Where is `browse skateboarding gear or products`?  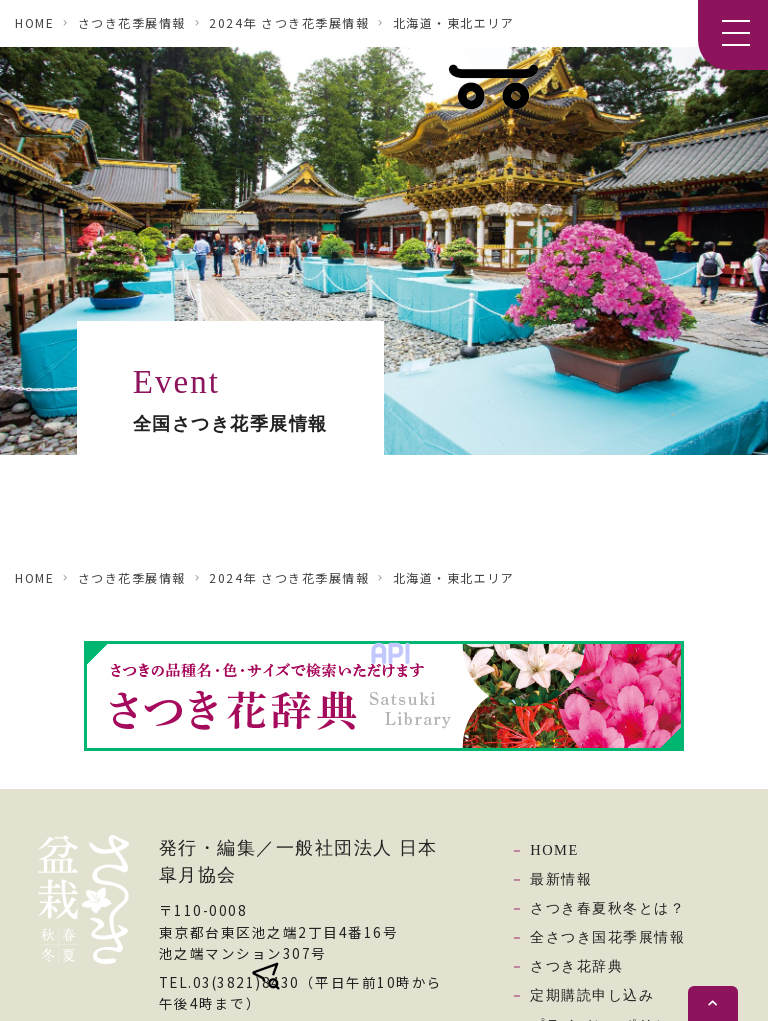
browse skateboarding gear or products is located at coordinates (493, 82).